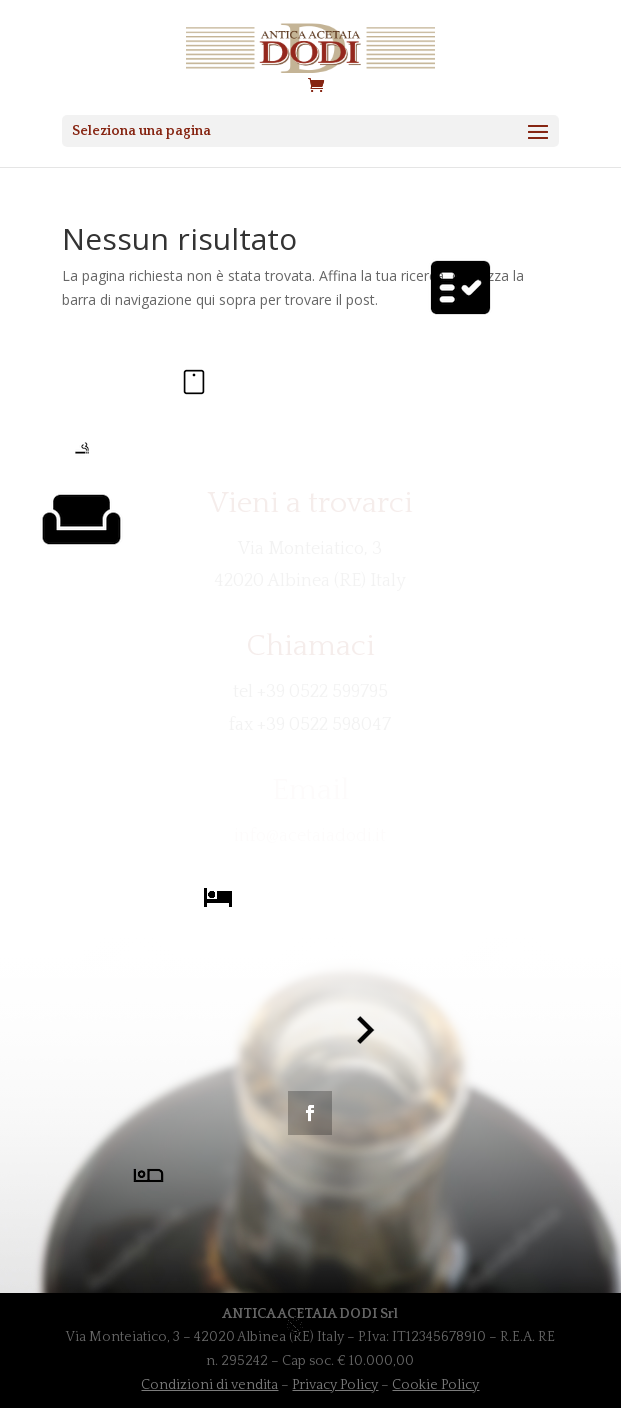 This screenshot has height=1408, width=621. I want to click on navigate to the next item or page, so click(365, 1030).